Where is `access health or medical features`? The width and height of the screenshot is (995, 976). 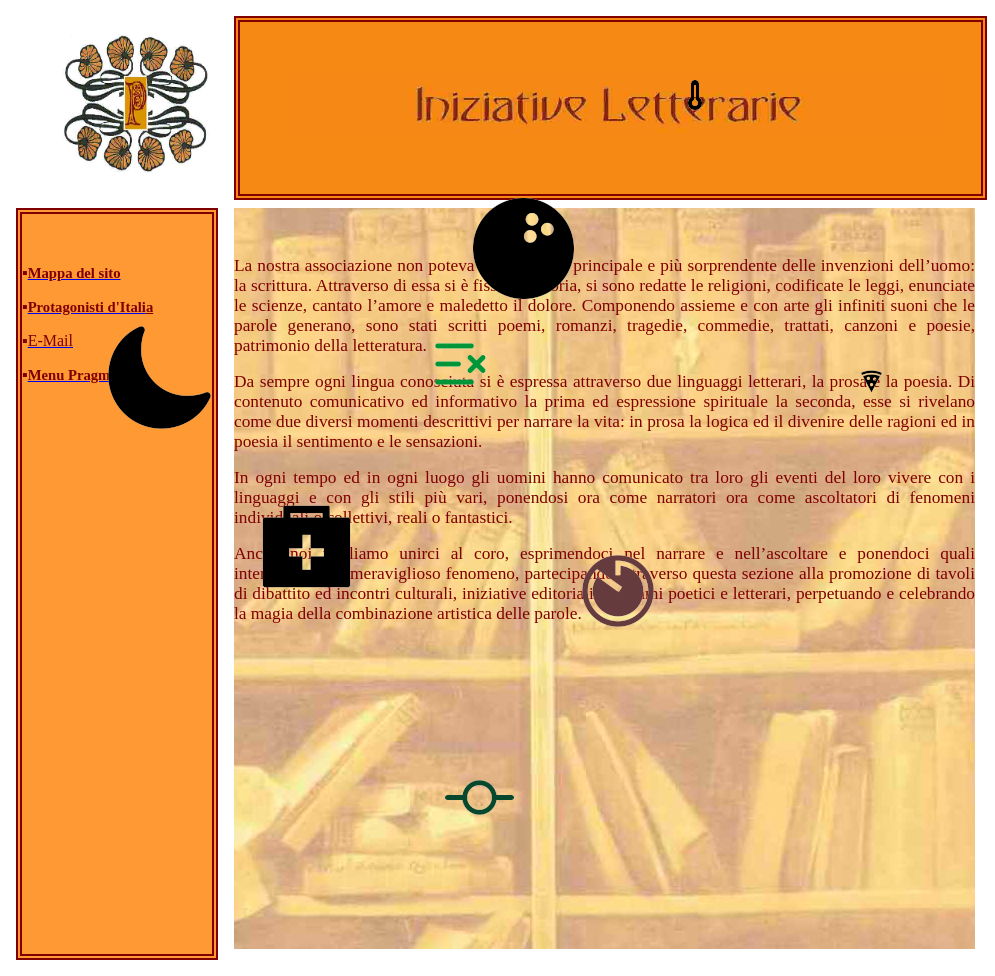
access health or medical features is located at coordinates (306, 546).